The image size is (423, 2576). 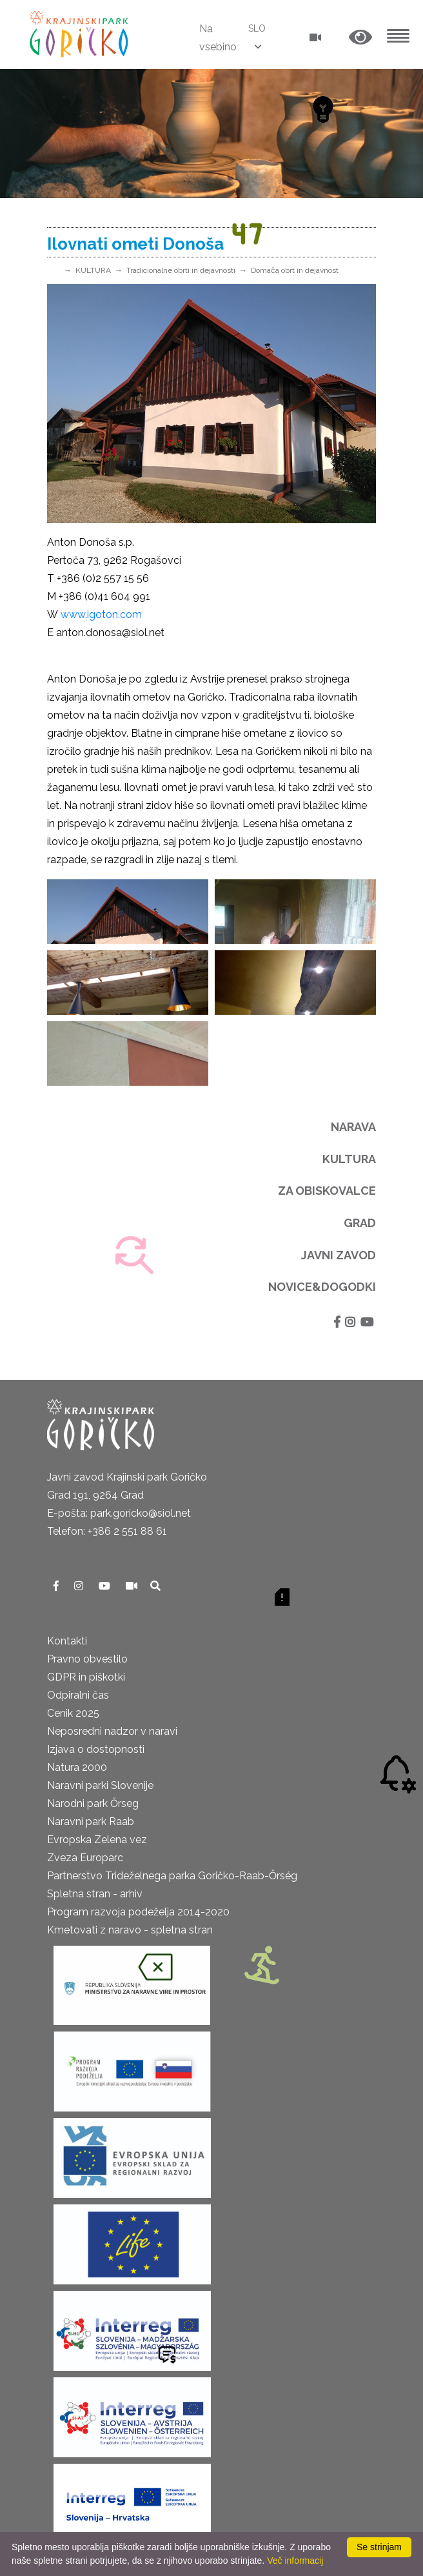 What do you see at coordinates (396, 1773) in the screenshot?
I see `access notification settings` at bounding box center [396, 1773].